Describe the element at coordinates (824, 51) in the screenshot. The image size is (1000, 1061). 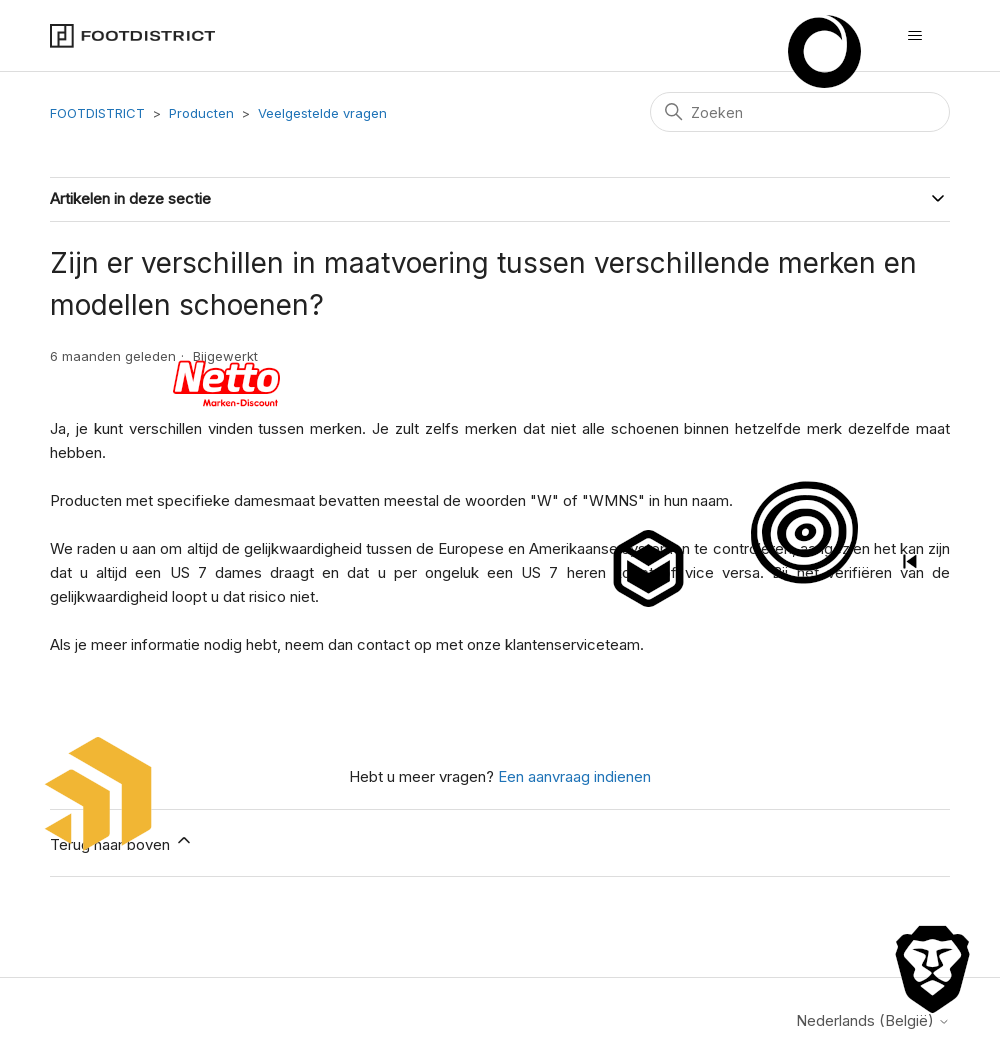
I see `singlestore database service` at that location.